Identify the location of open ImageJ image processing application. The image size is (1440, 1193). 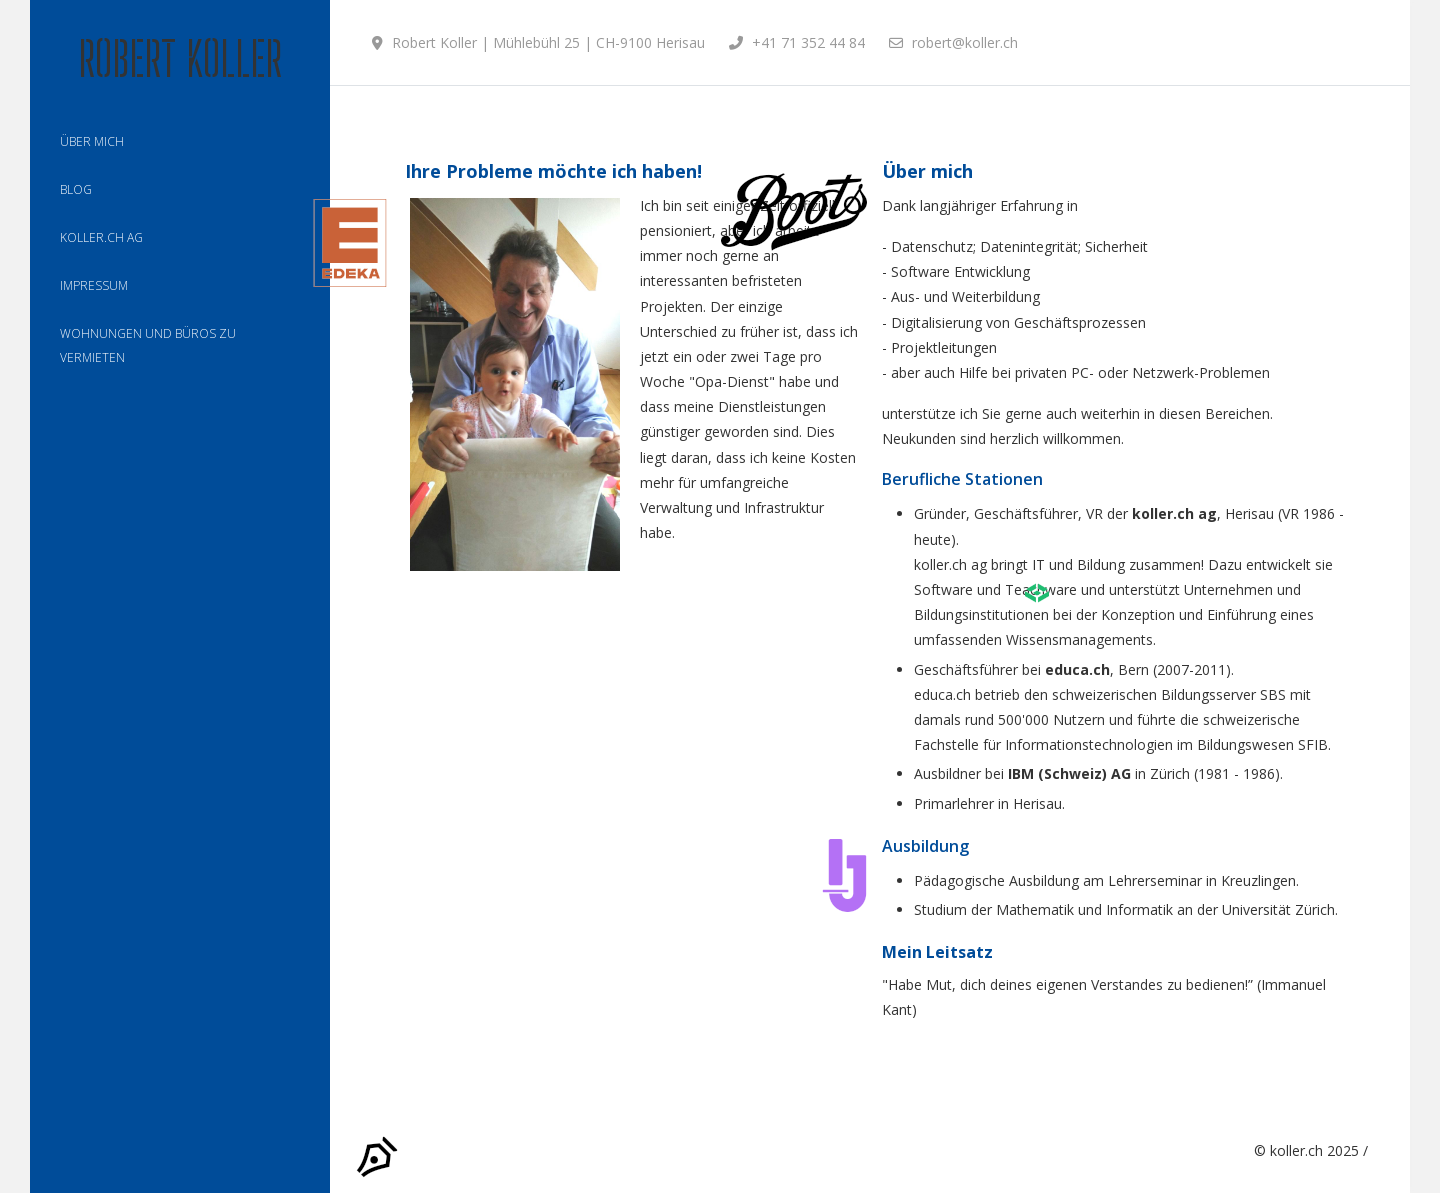
(844, 875).